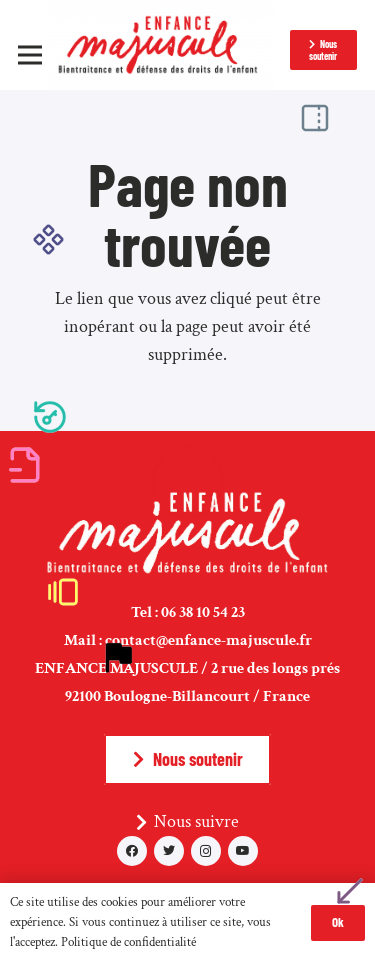 Image resolution: width=375 pixels, height=963 pixels. Describe the element at coordinates (50, 417) in the screenshot. I see `rotate or reset encryption key` at that location.